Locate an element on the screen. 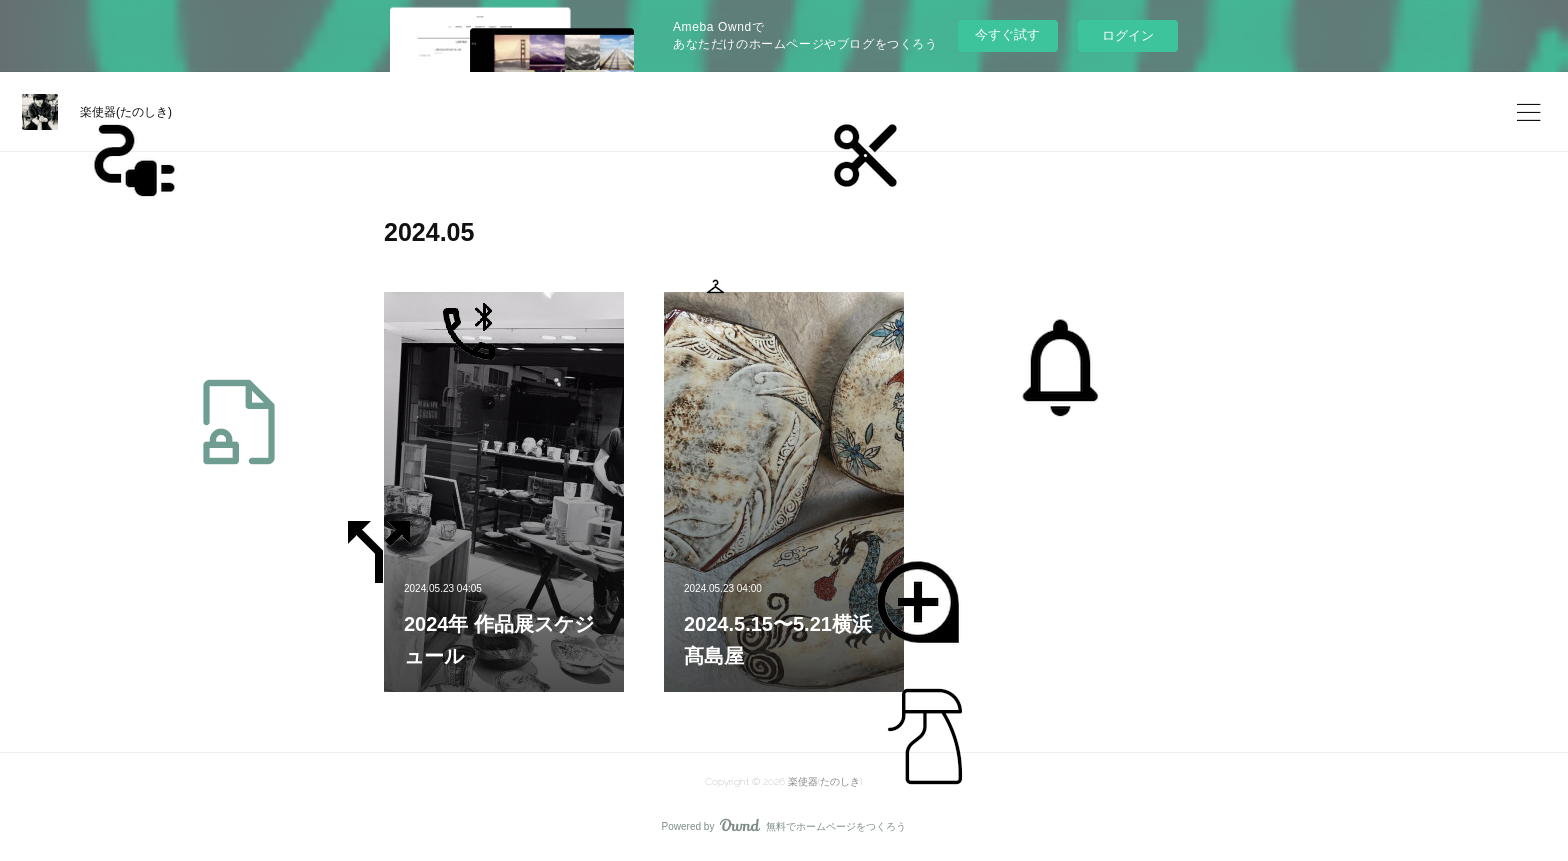 The height and width of the screenshot is (861, 1568). access cleaning or household supplies is located at coordinates (928, 736).